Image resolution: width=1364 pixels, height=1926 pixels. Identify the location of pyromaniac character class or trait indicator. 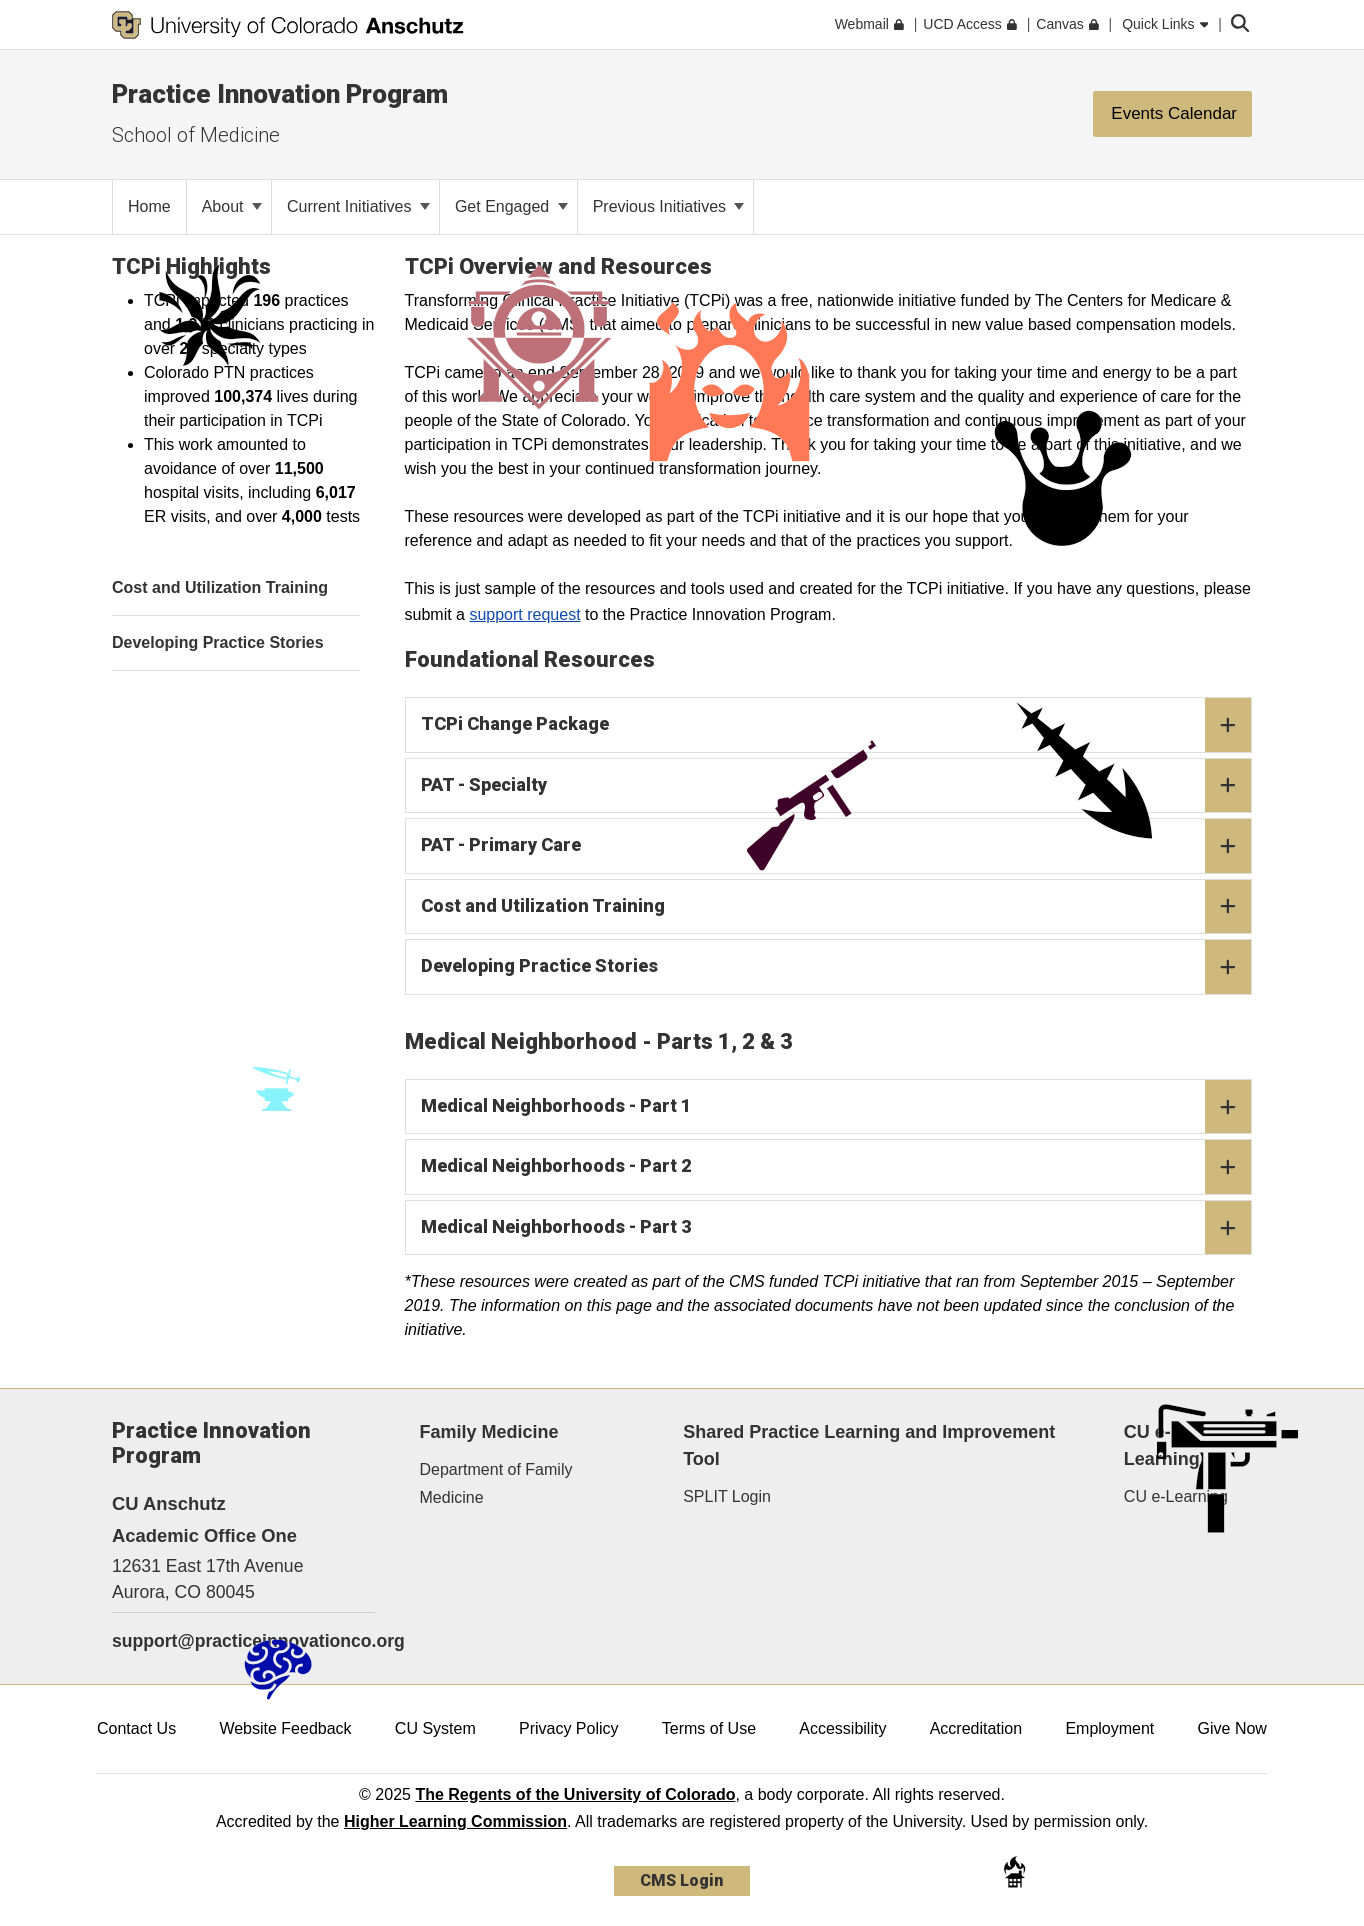
(729, 381).